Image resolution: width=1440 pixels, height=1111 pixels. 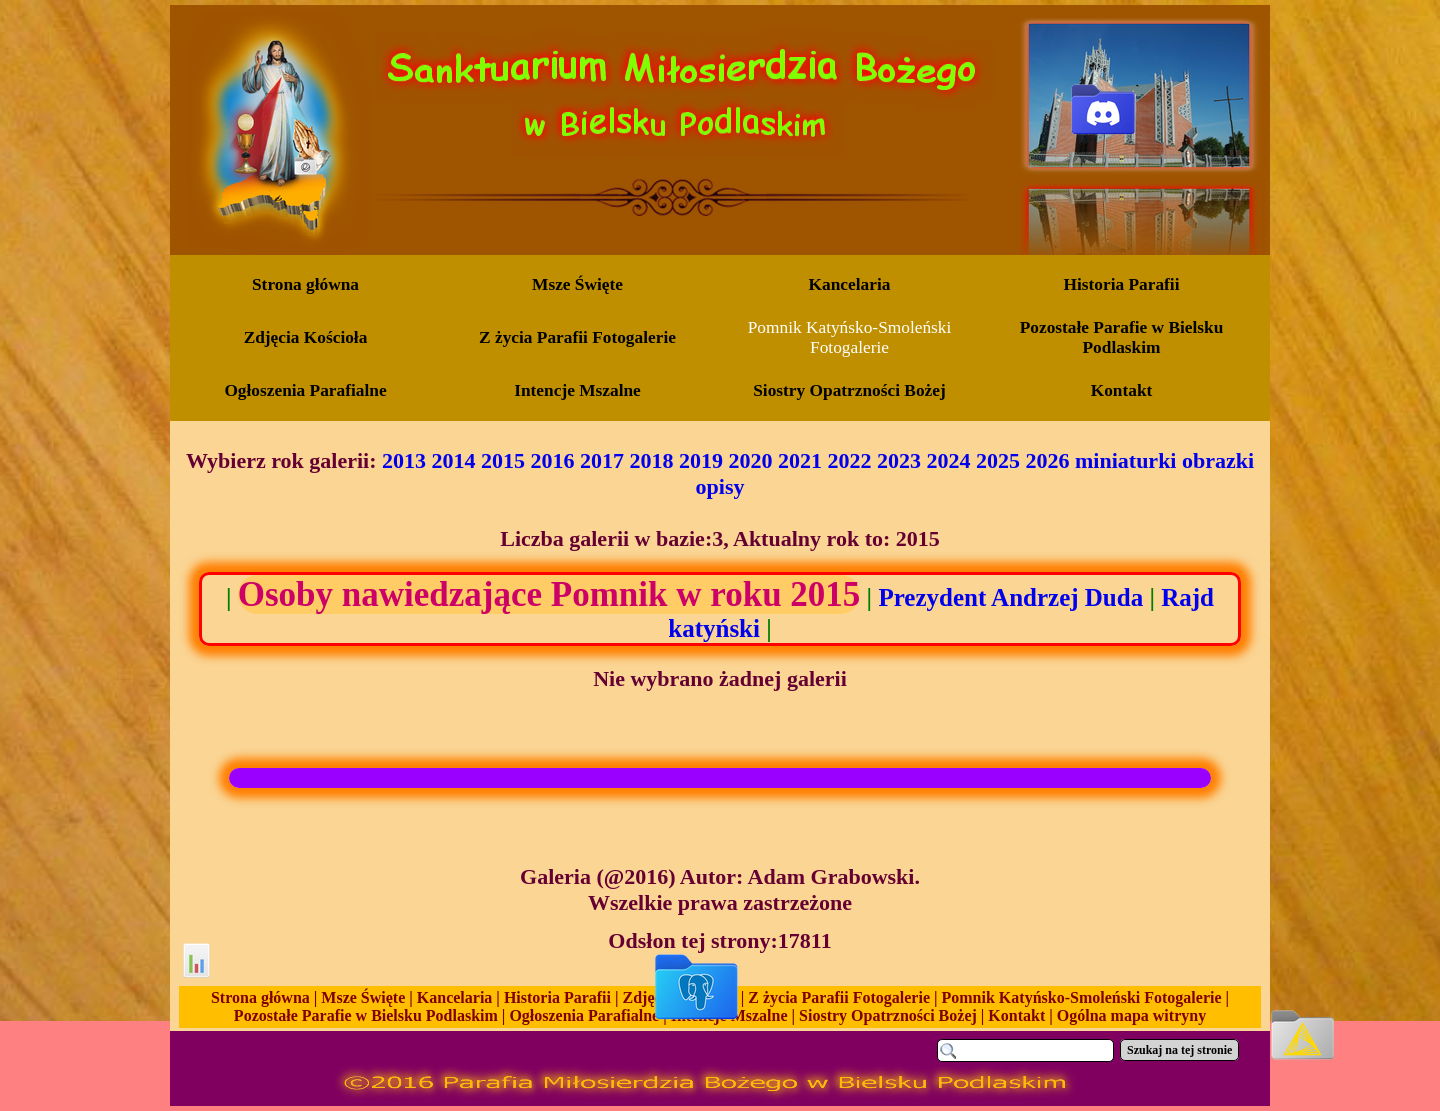 I want to click on open elementary OS system folder, so click(x=305, y=166).